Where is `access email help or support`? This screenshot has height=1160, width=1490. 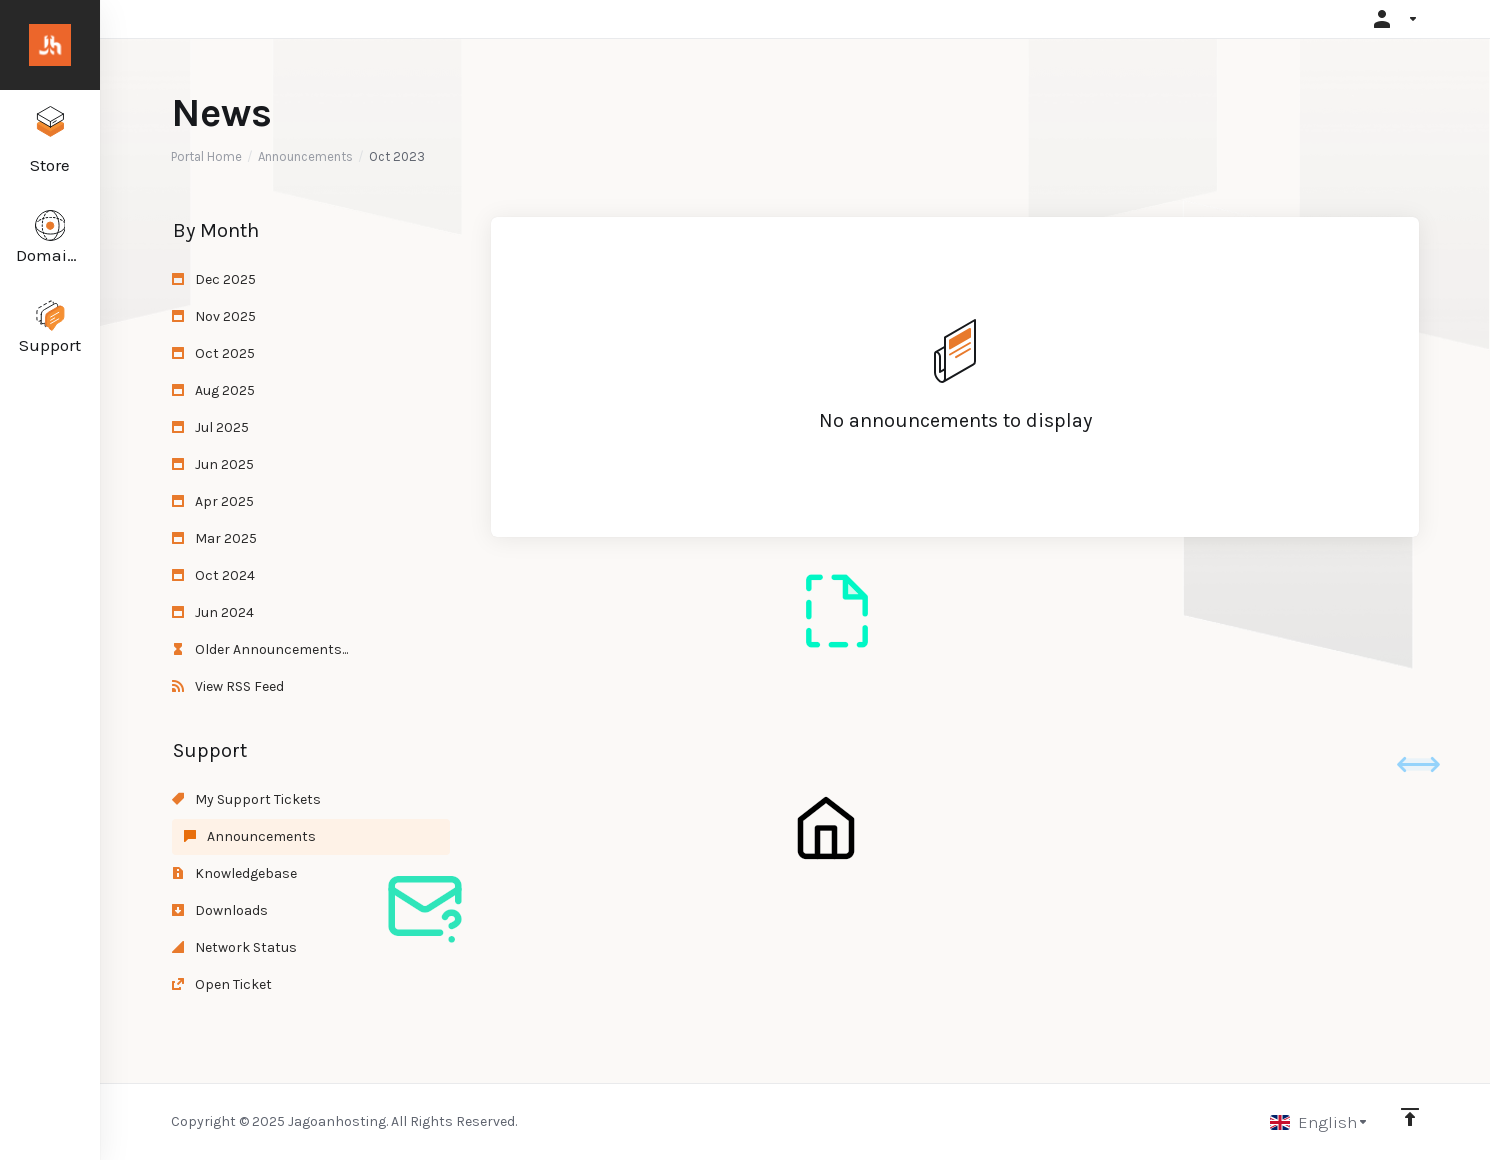
access email help or support is located at coordinates (425, 906).